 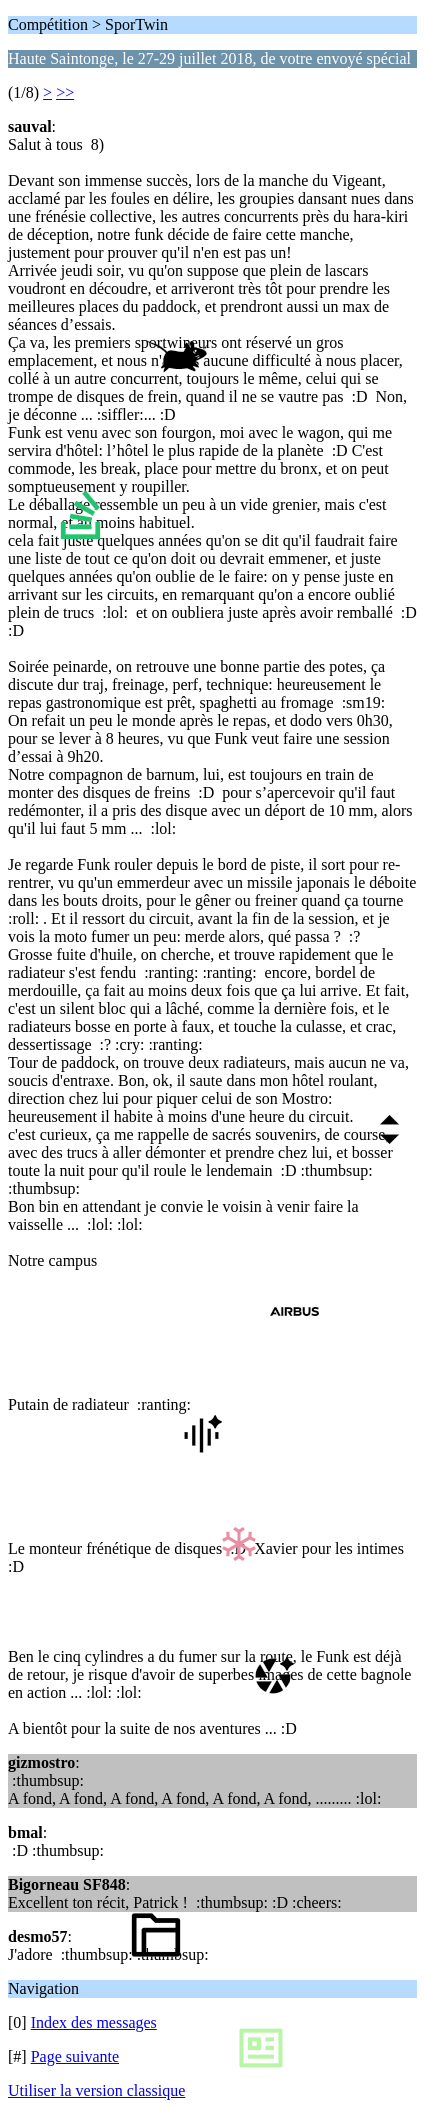 What do you see at coordinates (156, 1935) in the screenshot?
I see `open folder to view files` at bounding box center [156, 1935].